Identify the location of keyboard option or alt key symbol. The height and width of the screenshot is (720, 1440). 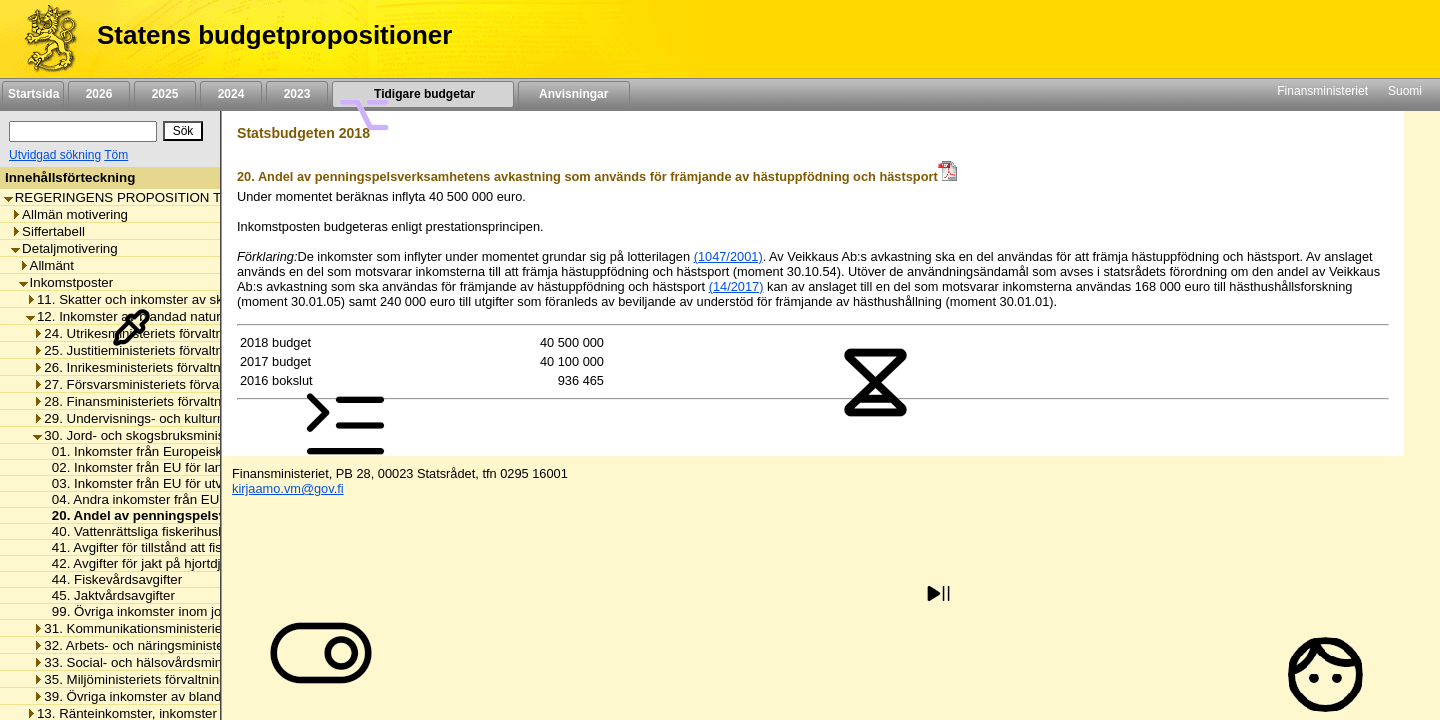
(364, 113).